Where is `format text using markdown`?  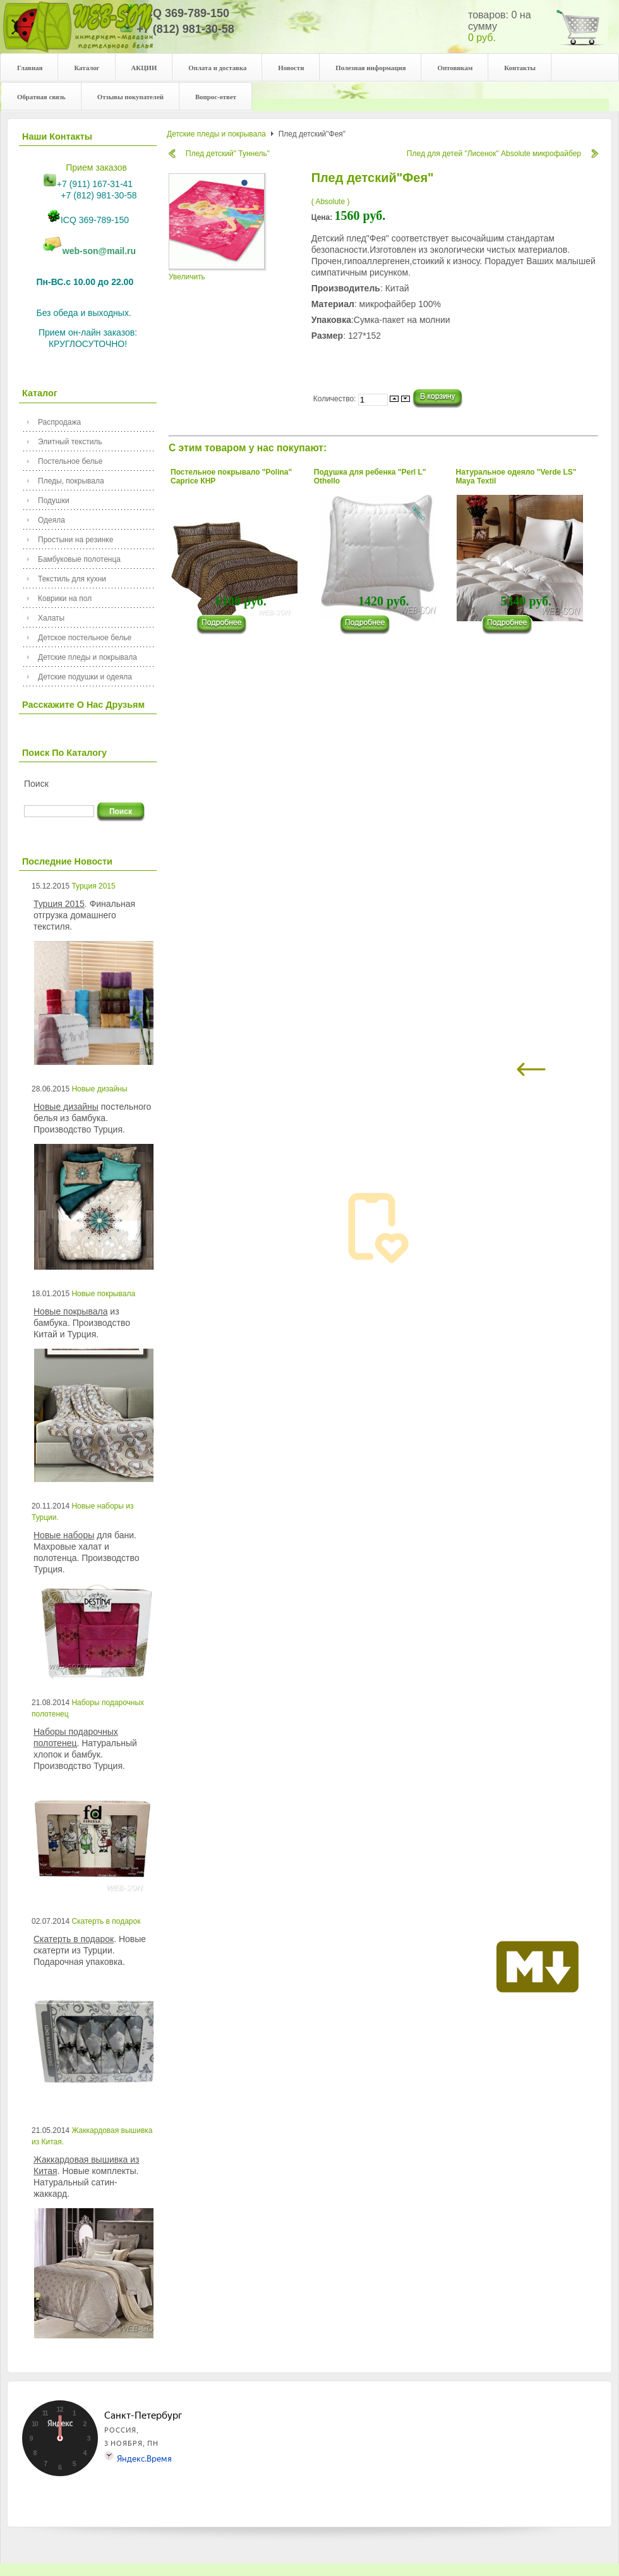 format text using markdown is located at coordinates (538, 1967).